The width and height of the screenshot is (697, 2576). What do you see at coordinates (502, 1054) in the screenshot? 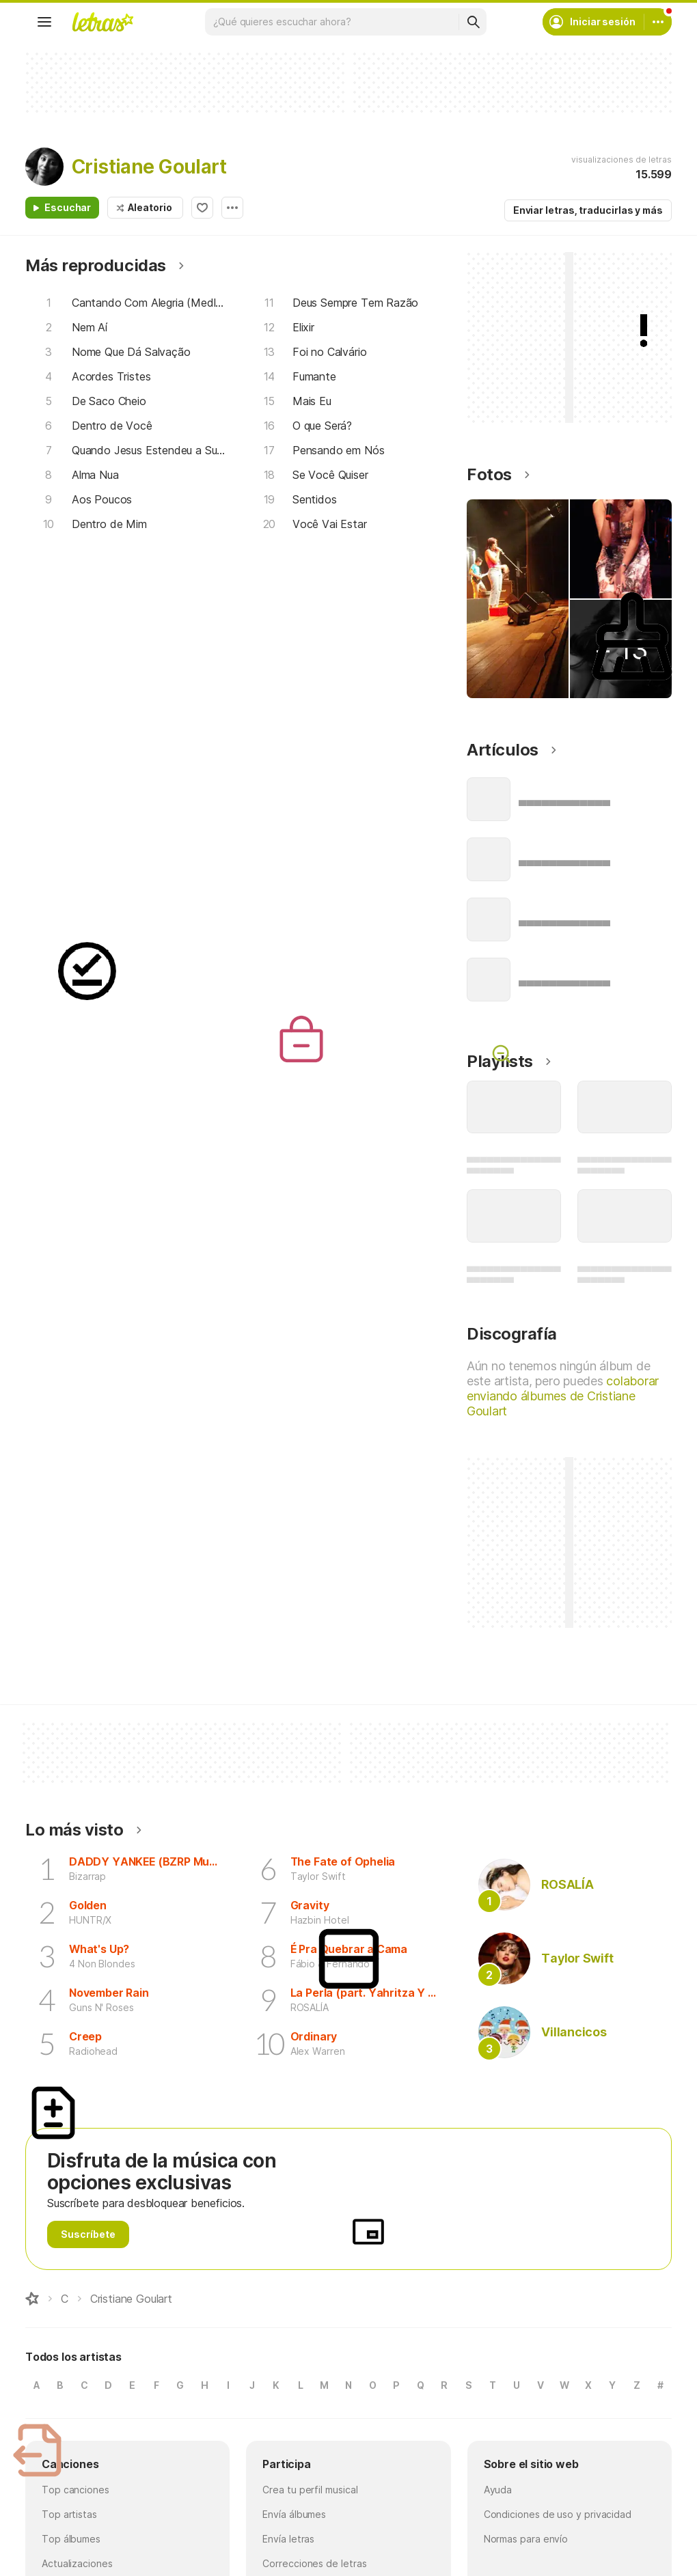
I see `zoom out to see more of the view` at bounding box center [502, 1054].